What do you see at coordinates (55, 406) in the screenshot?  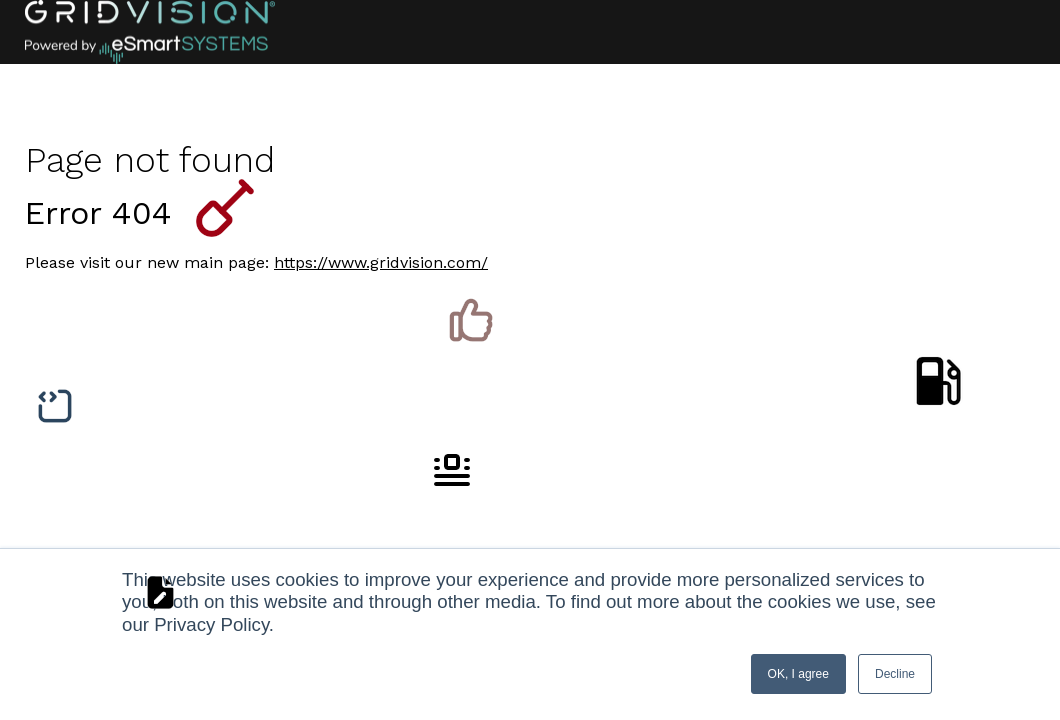 I see `view source code` at bounding box center [55, 406].